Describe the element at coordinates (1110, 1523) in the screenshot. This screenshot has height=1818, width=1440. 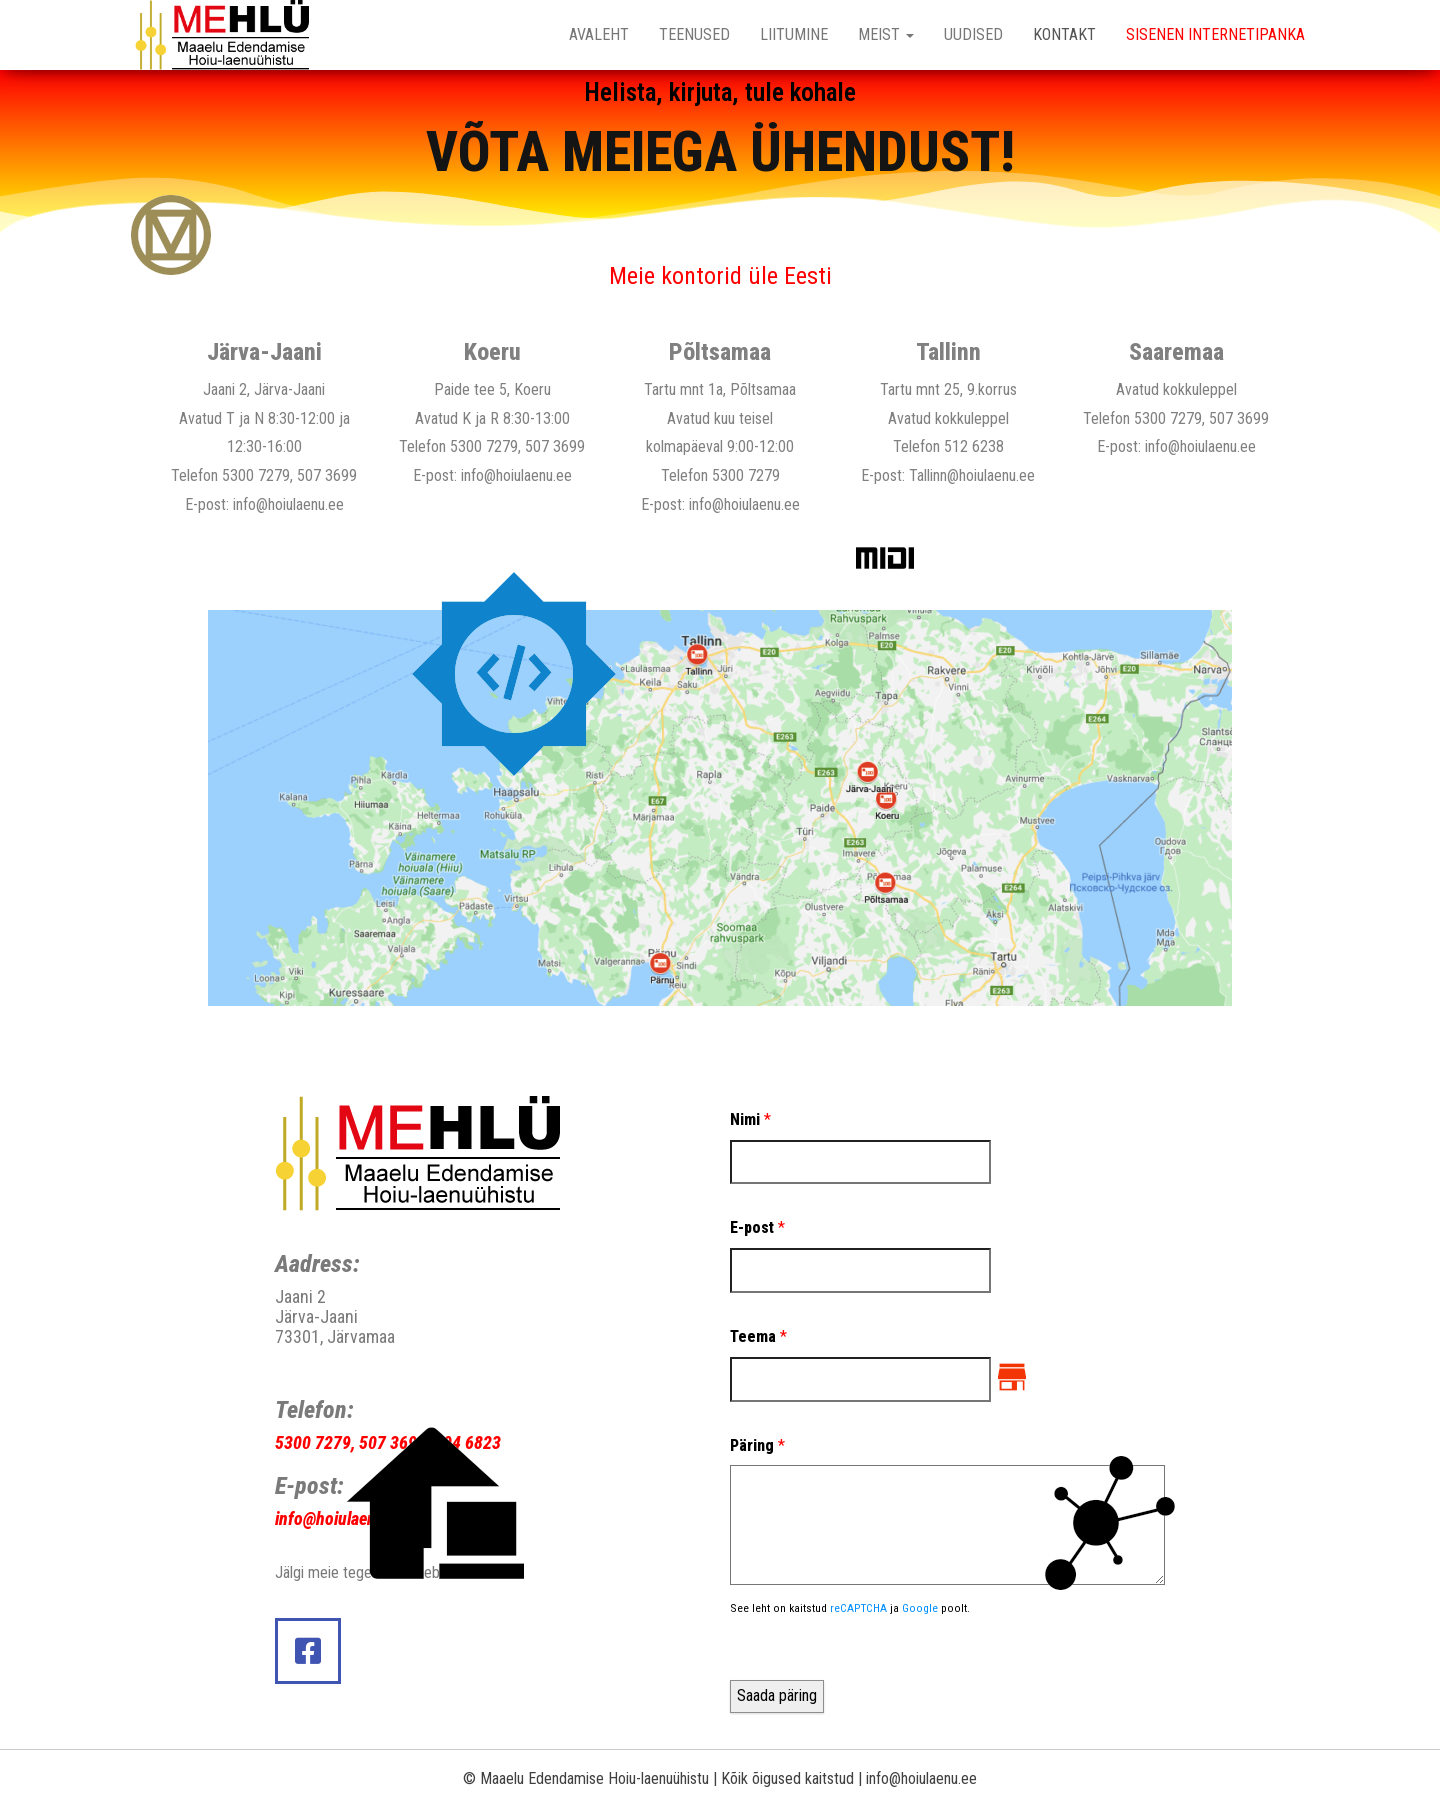
I see `open icinga monitoring dashboard` at that location.